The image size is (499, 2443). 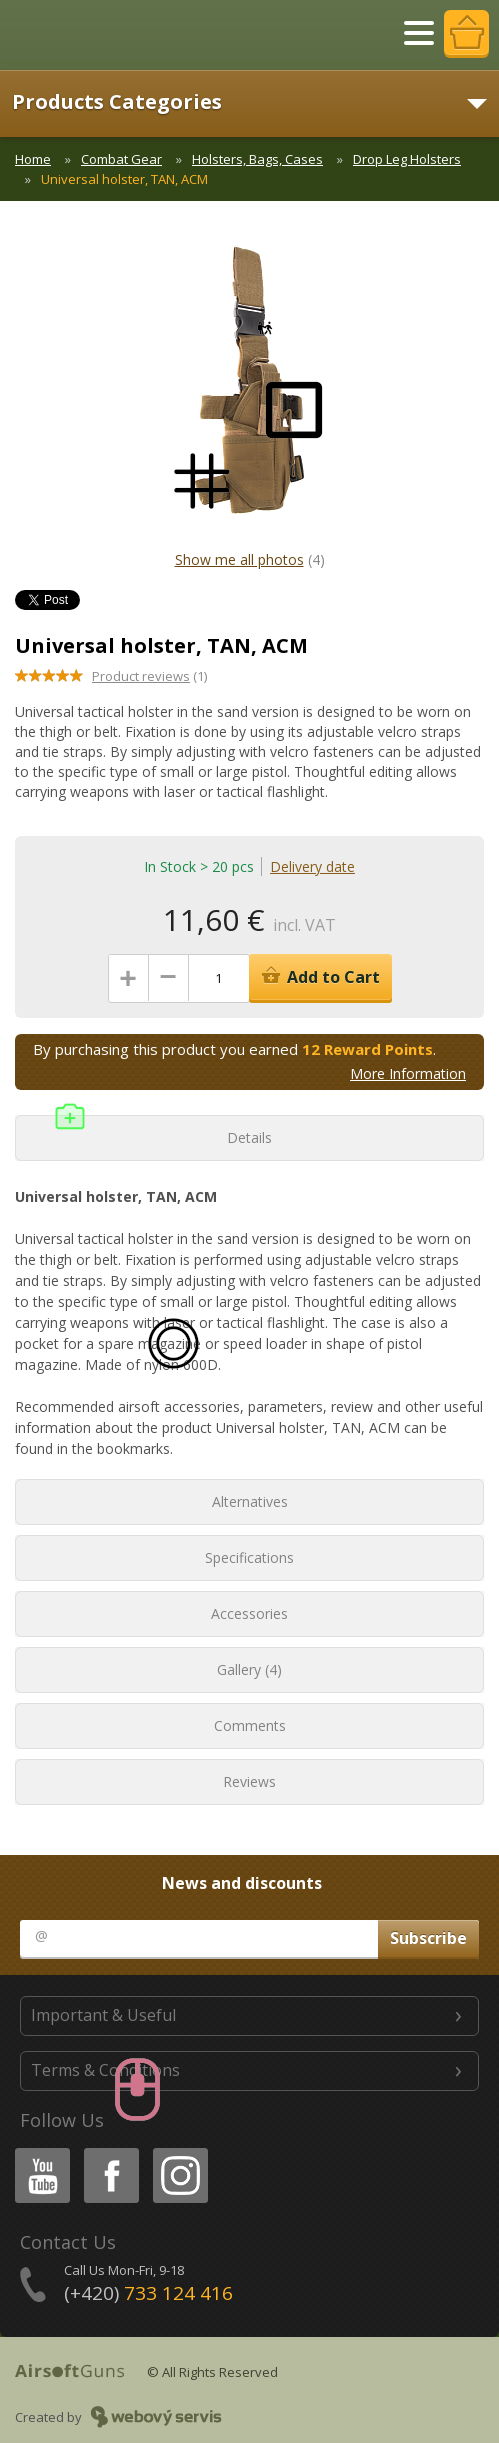 What do you see at coordinates (202, 481) in the screenshot?
I see `add or view hashtags` at bounding box center [202, 481].